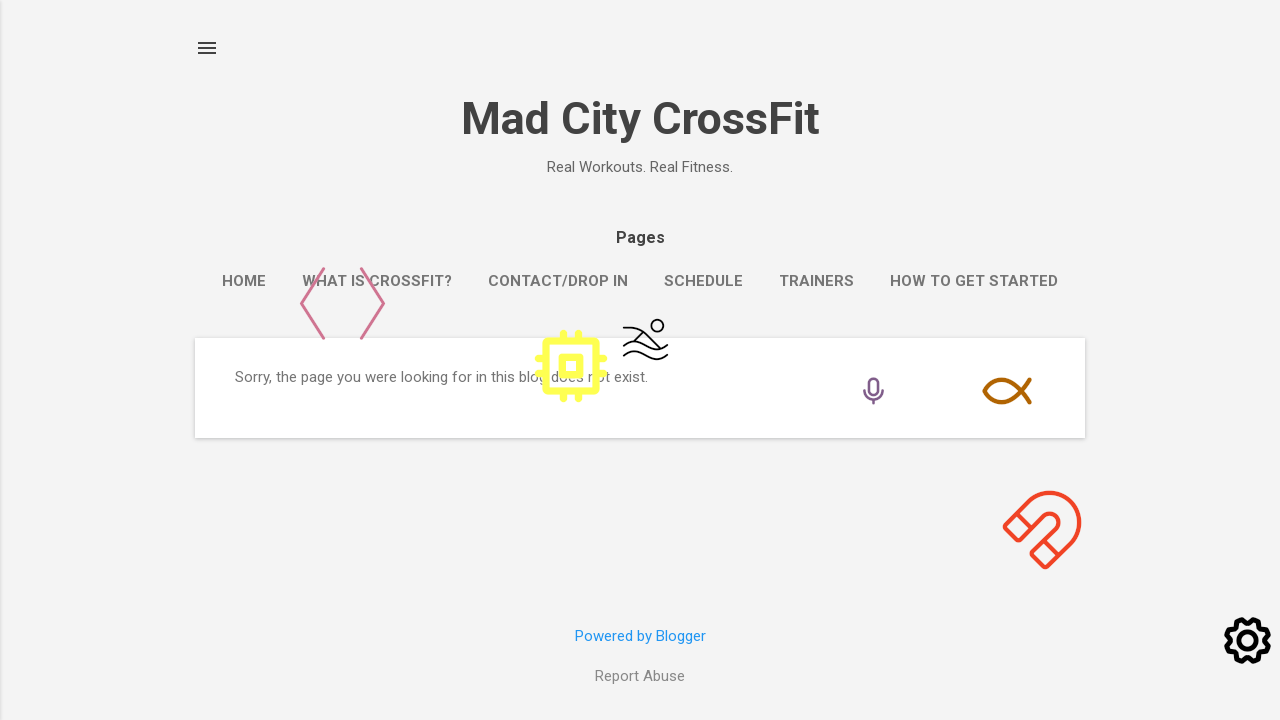 The image size is (1280, 720). Describe the element at coordinates (1043, 528) in the screenshot. I see `activate magnetic snap or alignment tool` at that location.